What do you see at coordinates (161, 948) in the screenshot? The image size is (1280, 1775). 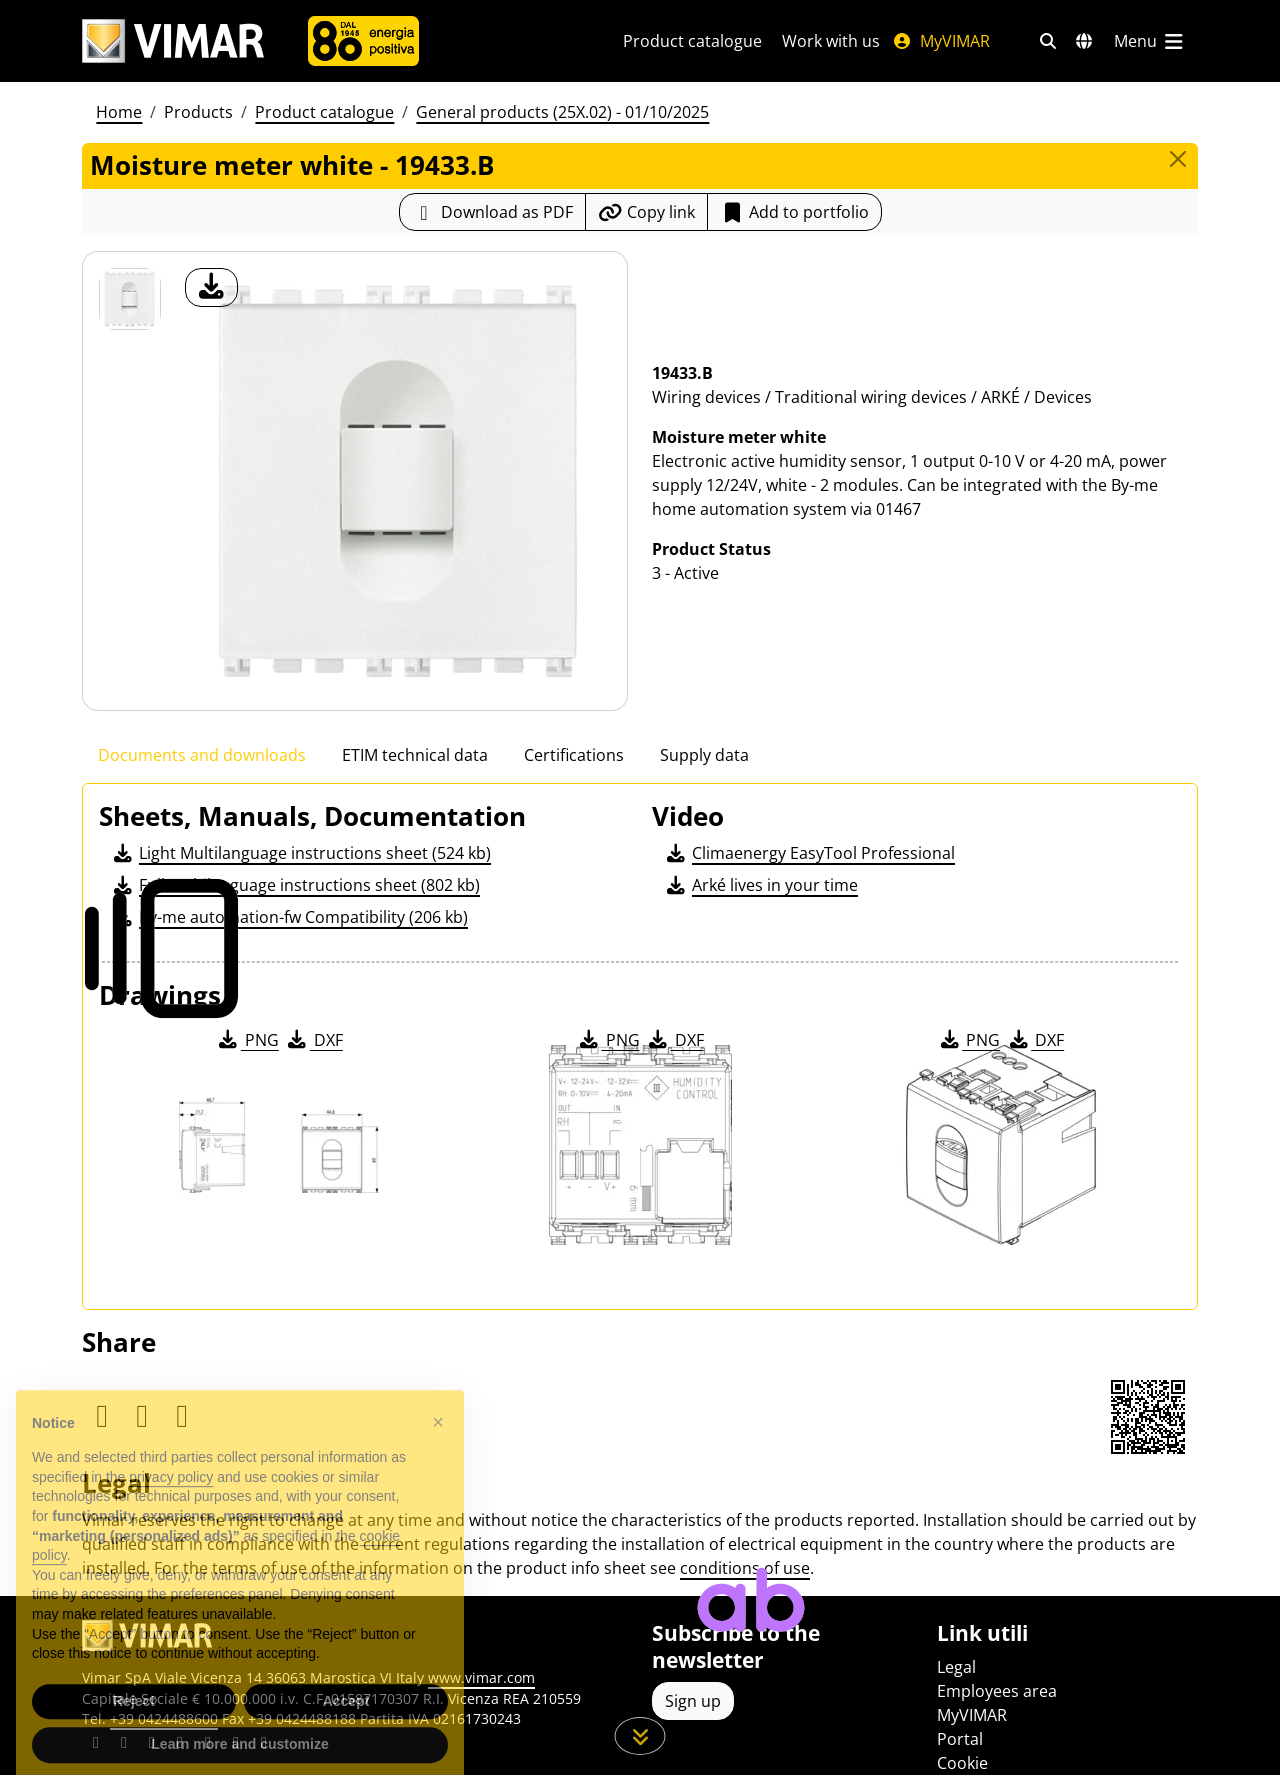 I see `view the last image in a horizontal gallery` at bounding box center [161, 948].